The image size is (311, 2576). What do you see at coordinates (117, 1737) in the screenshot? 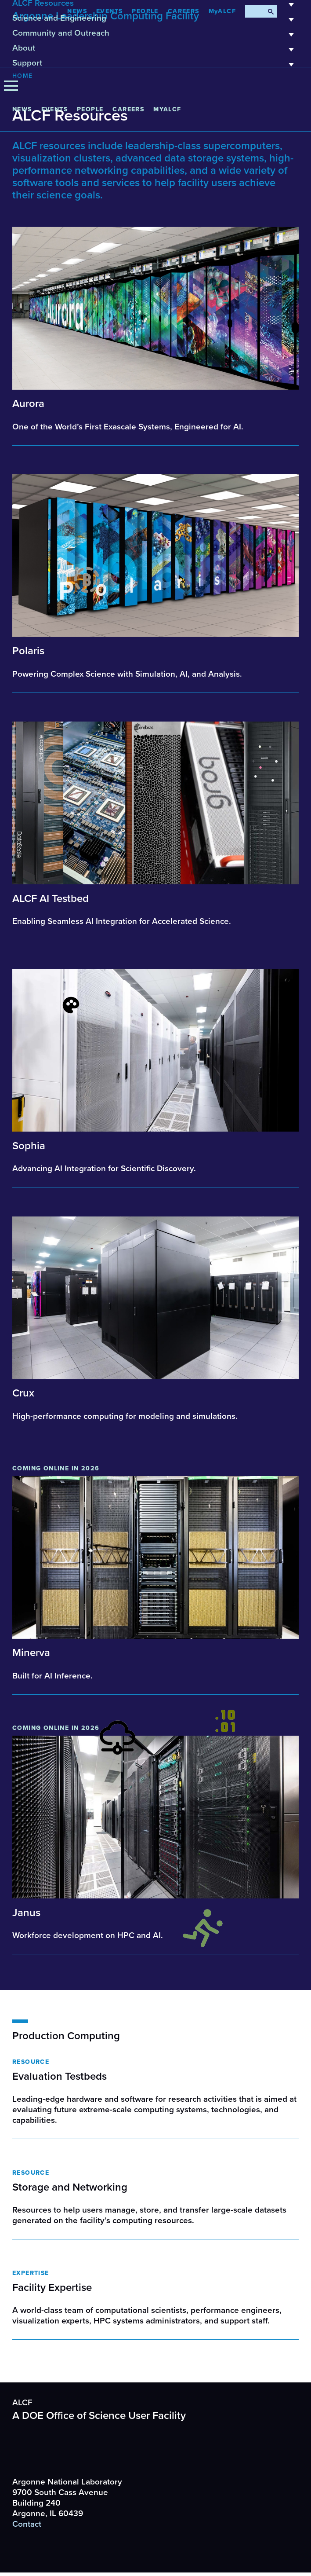
I see `access cloud network settings` at bounding box center [117, 1737].